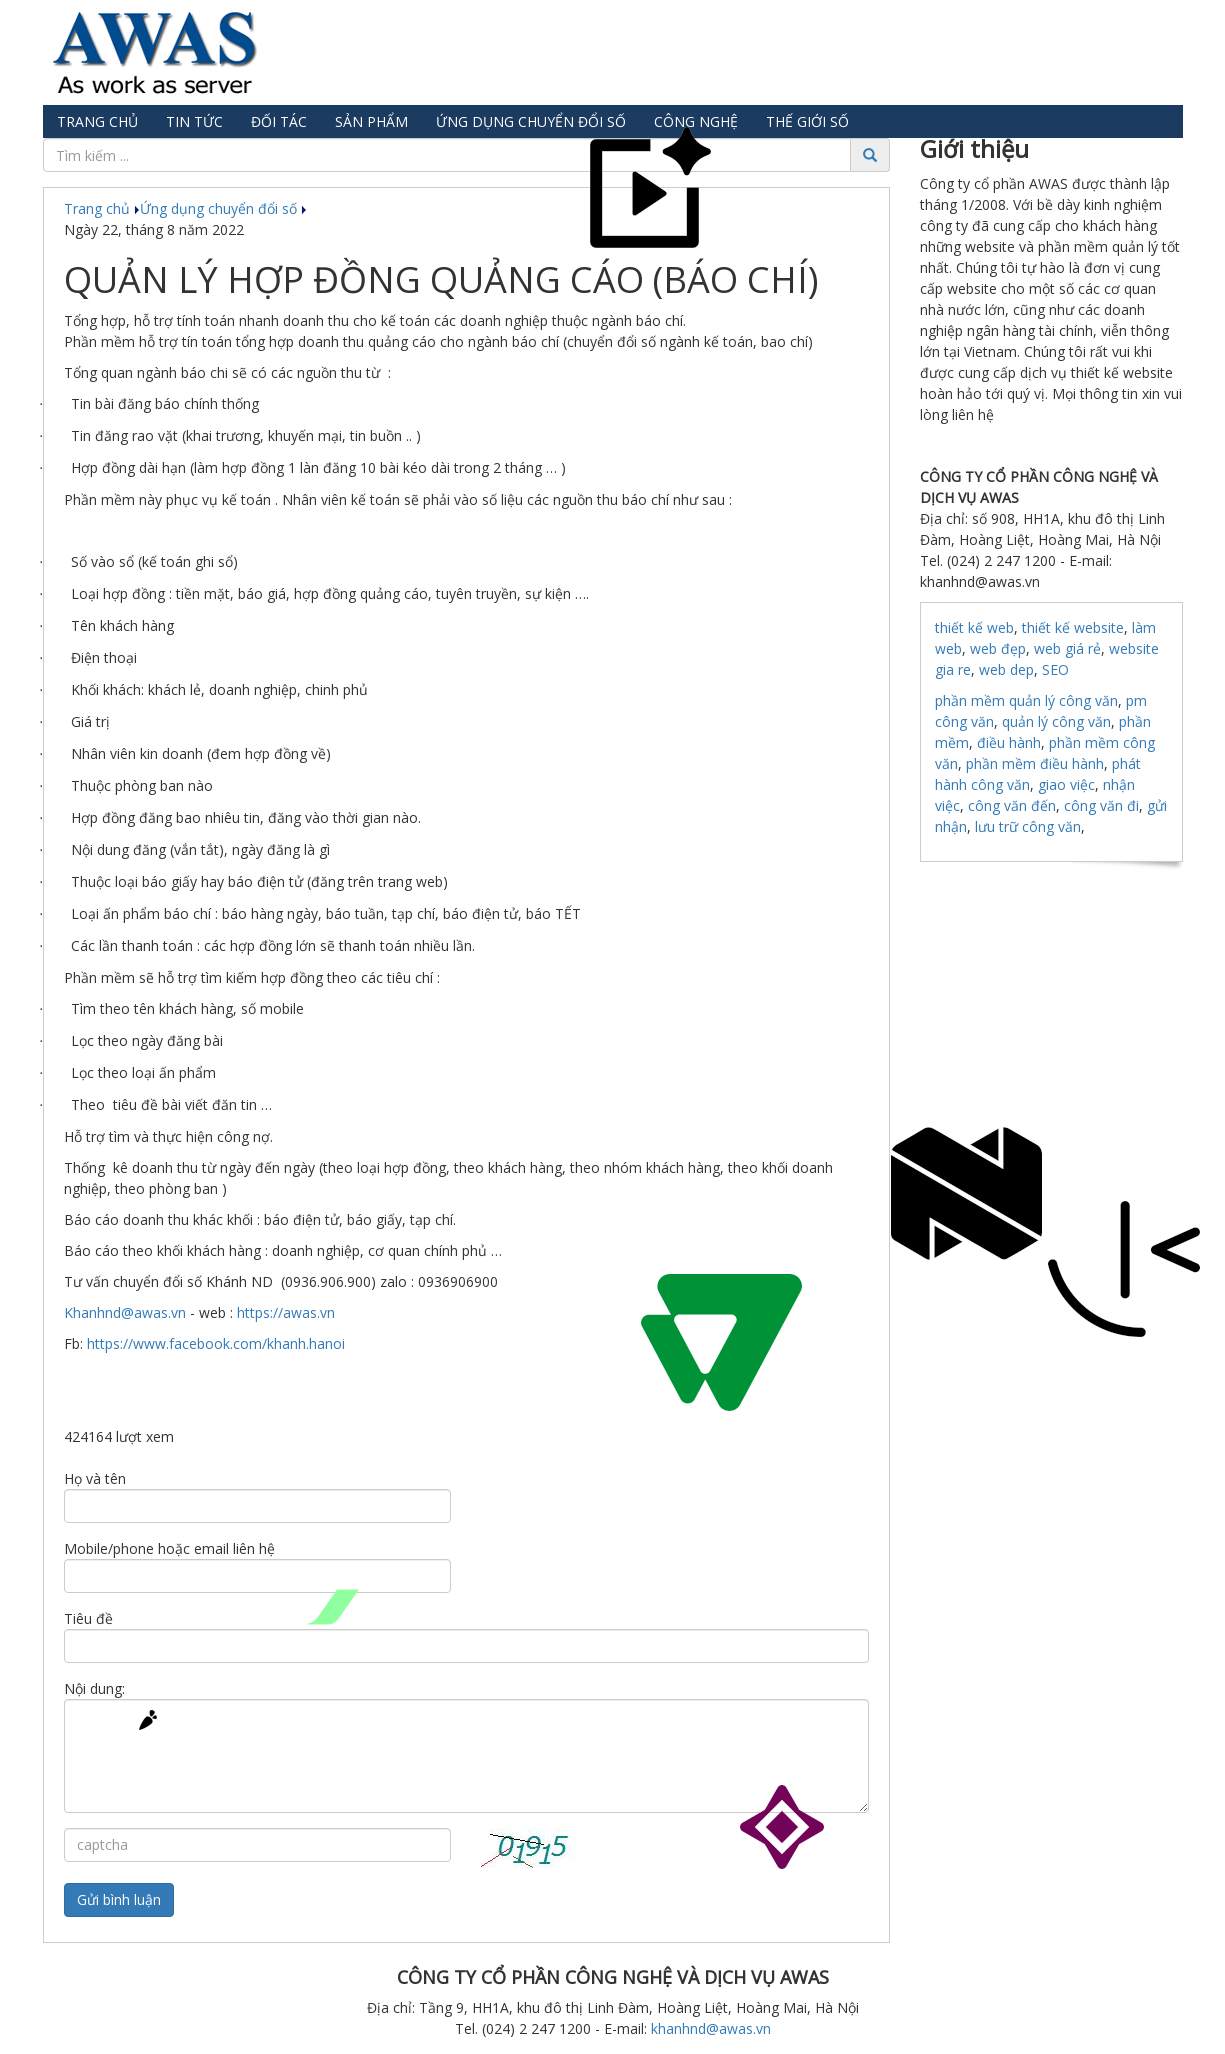 The height and width of the screenshot is (2054, 1225). I want to click on openmined logo - an open-source privacy-focused AI platform, so click(782, 1827).